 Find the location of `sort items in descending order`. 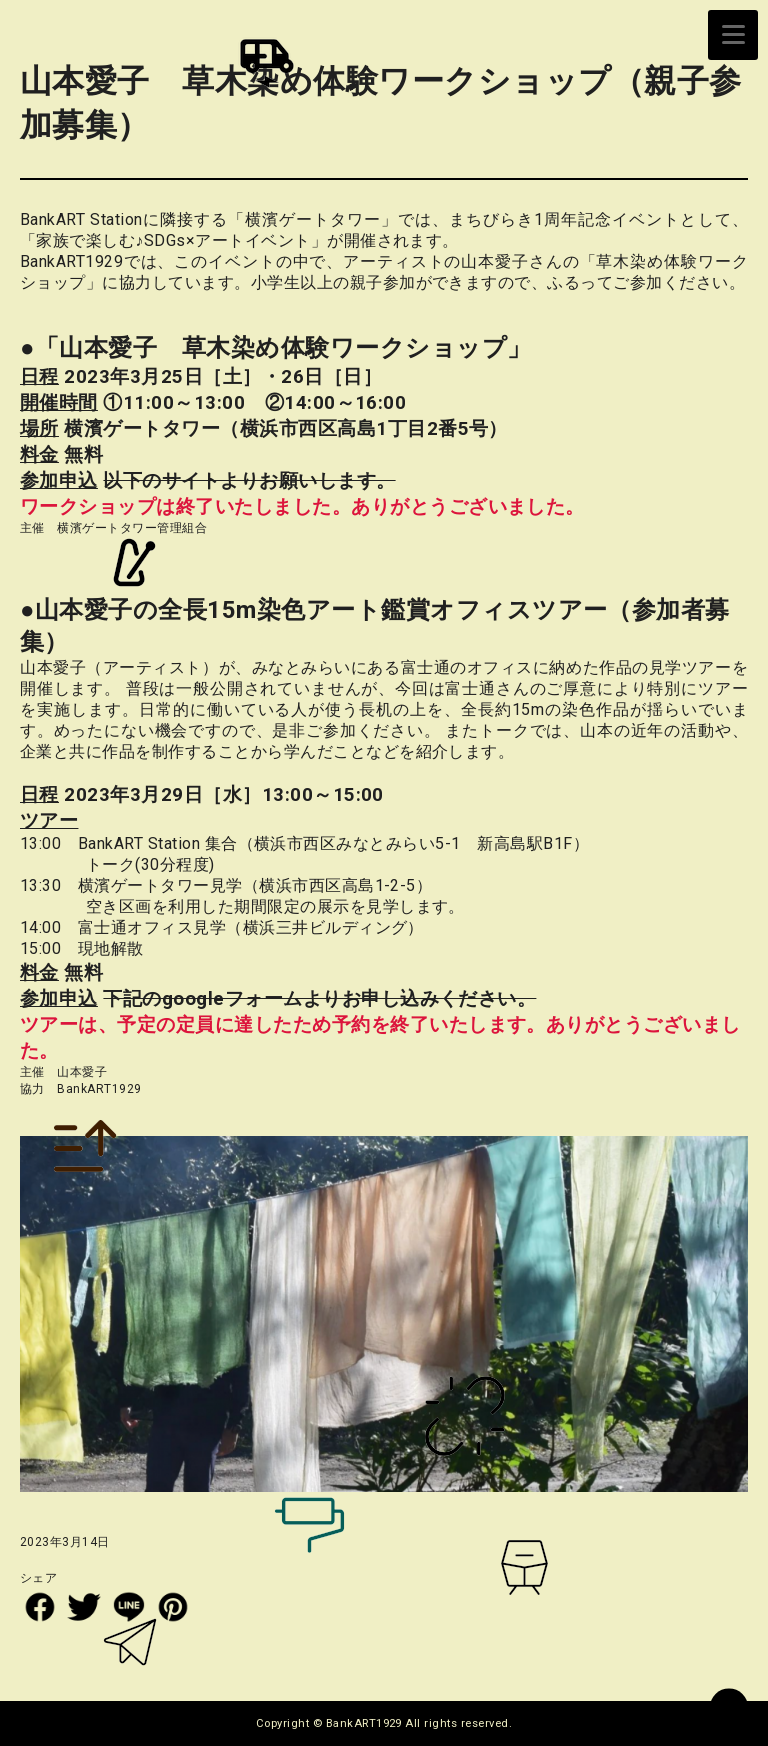

sort items in descending order is located at coordinates (82, 1148).